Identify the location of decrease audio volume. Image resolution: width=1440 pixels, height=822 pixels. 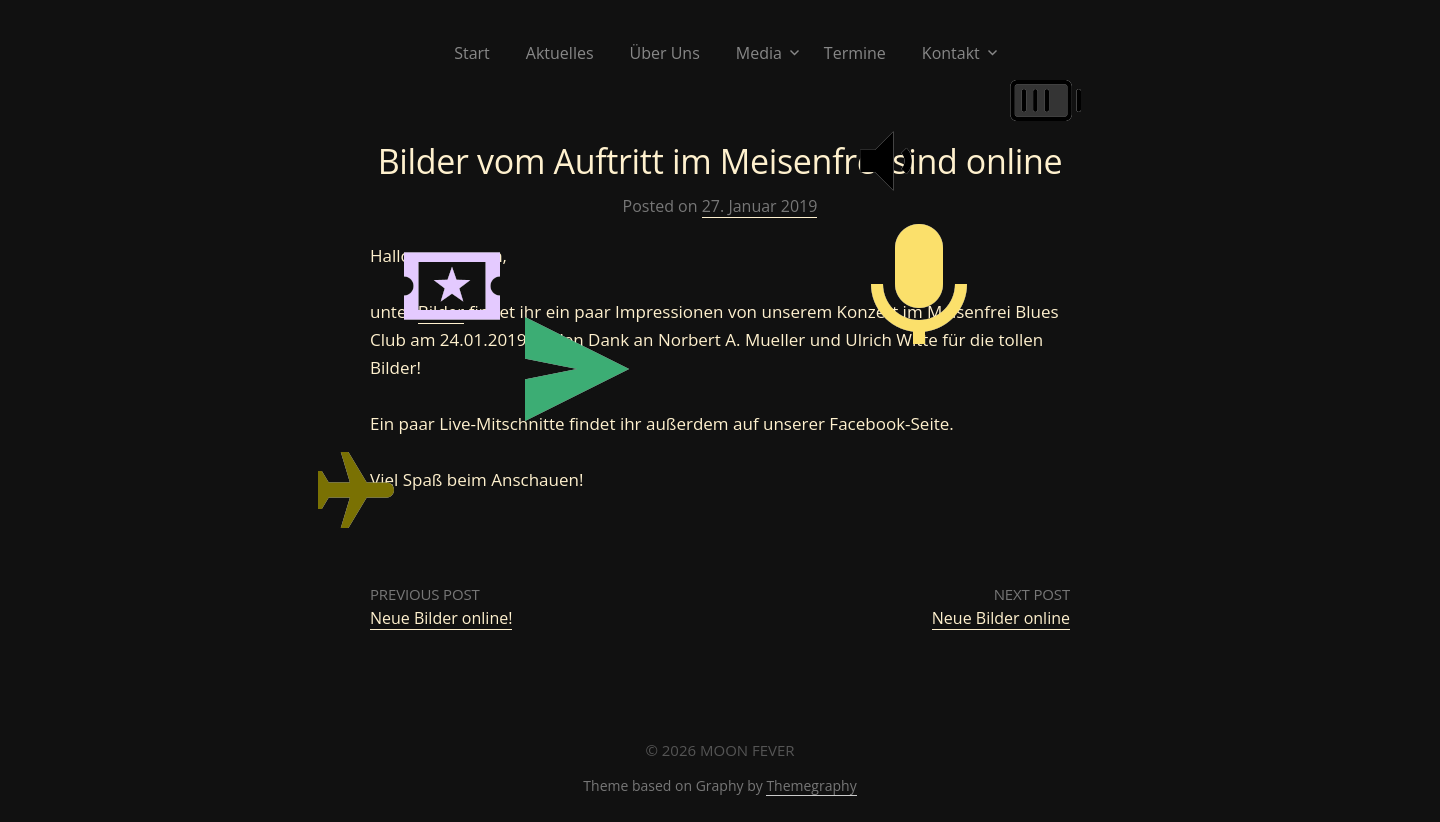
(886, 161).